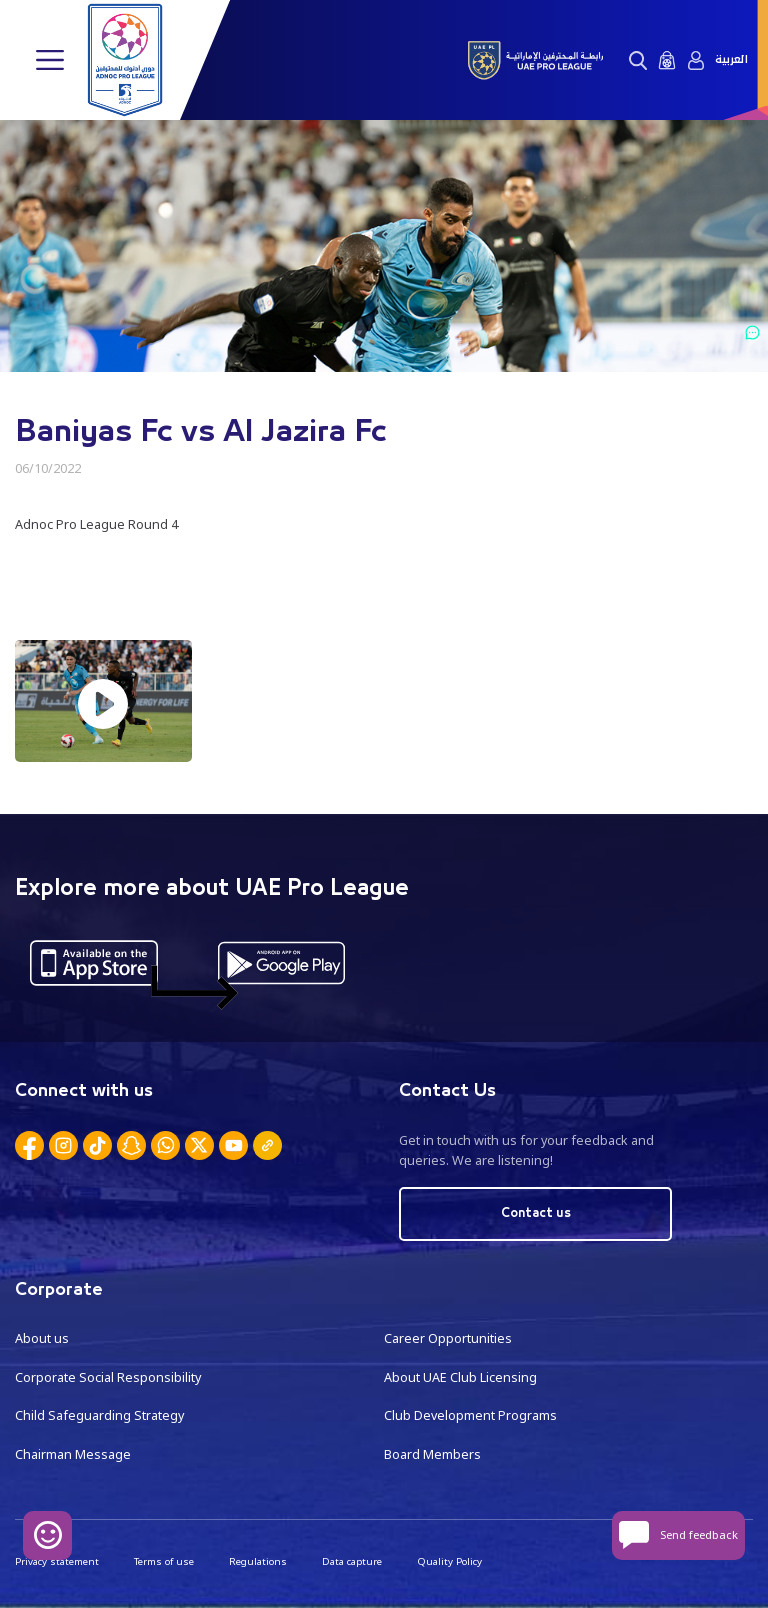 The width and height of the screenshot is (768, 1608). What do you see at coordinates (194, 987) in the screenshot?
I see `forward or redirect a message` at bounding box center [194, 987].